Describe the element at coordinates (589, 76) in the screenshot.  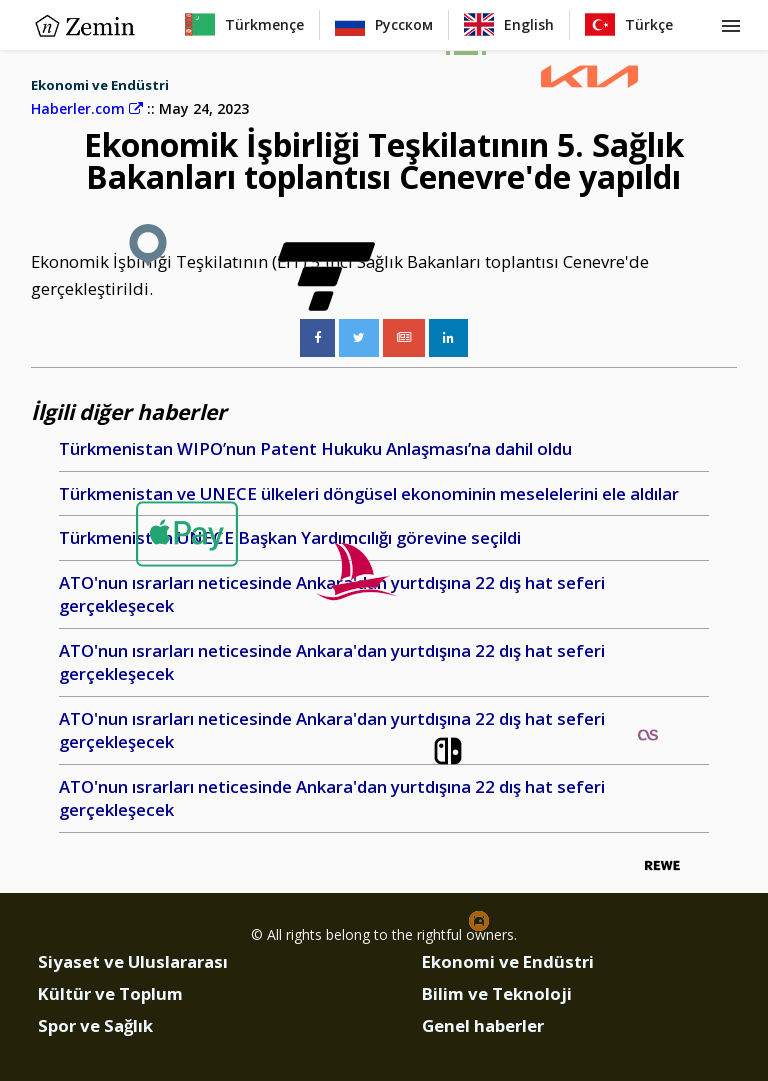
I see `Kia brand logo` at that location.